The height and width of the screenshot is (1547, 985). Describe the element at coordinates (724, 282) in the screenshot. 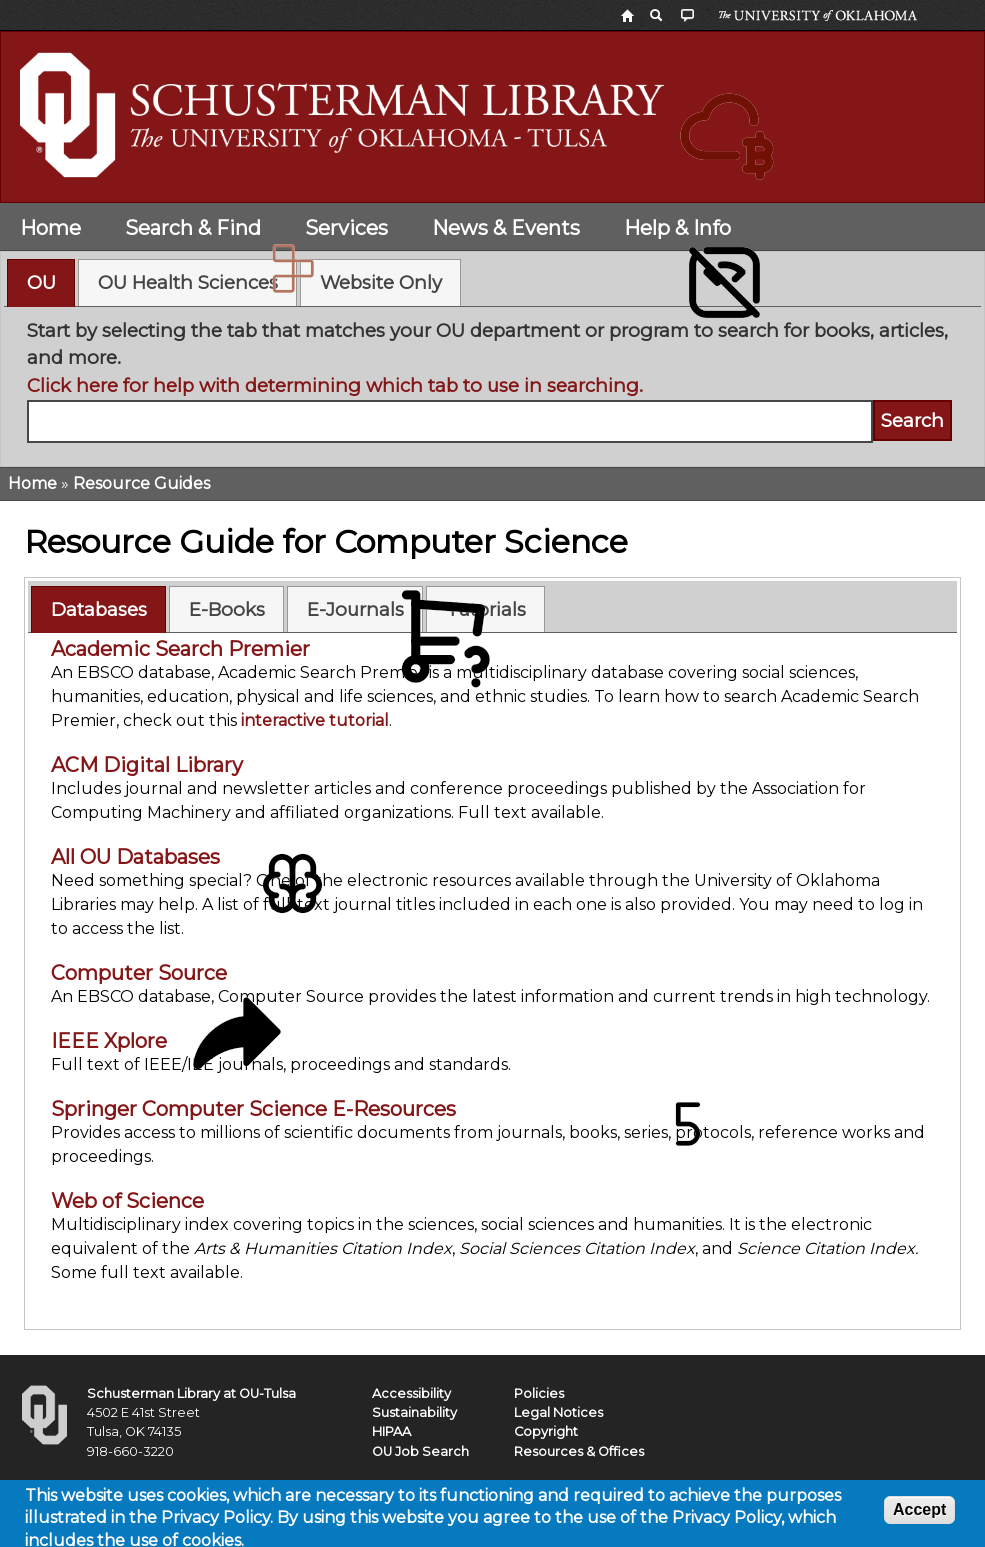

I see `indicates scaling or resizing is disabled` at that location.